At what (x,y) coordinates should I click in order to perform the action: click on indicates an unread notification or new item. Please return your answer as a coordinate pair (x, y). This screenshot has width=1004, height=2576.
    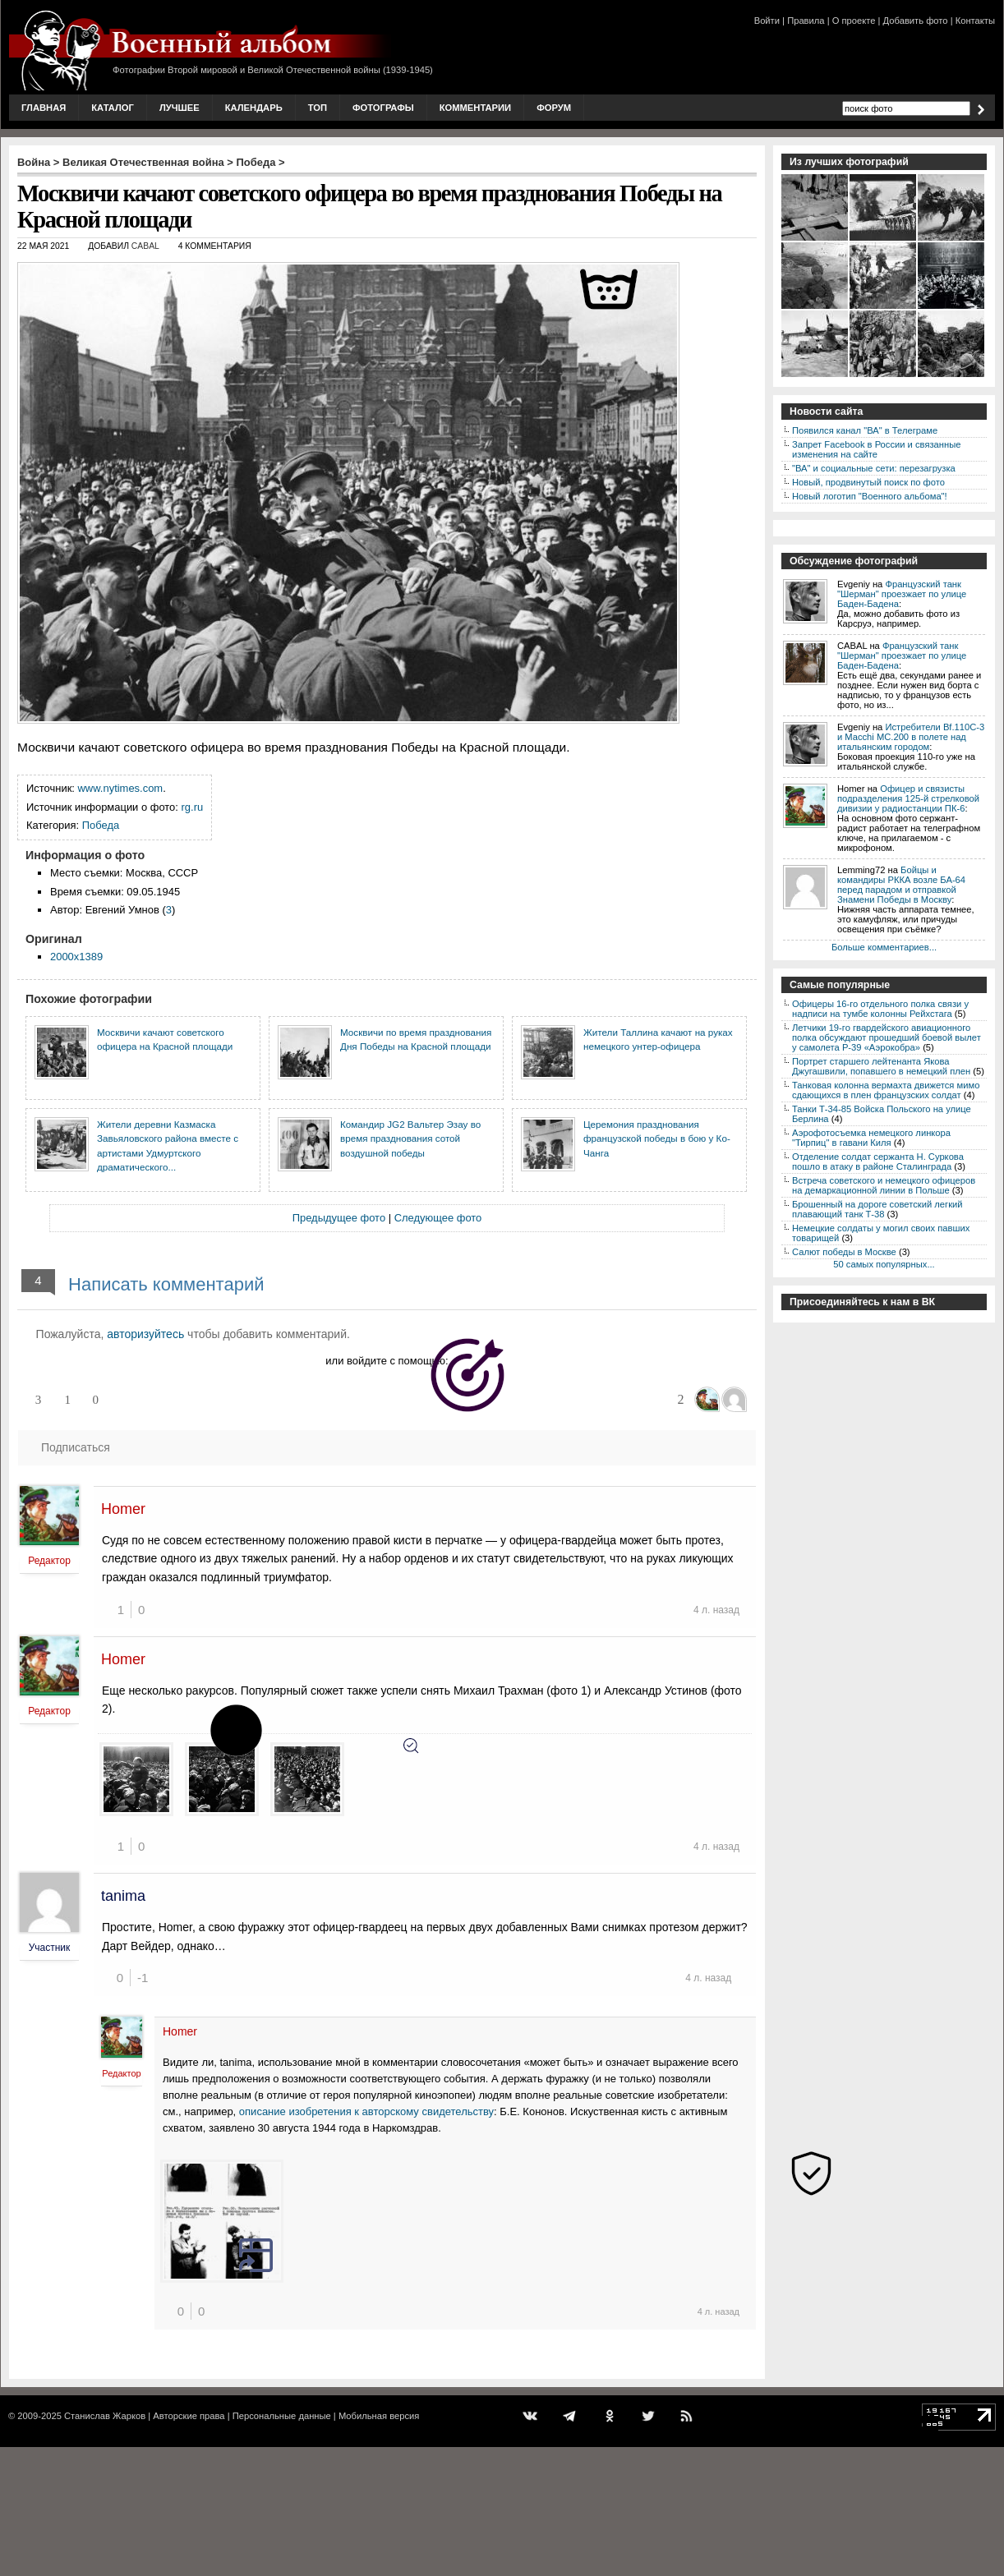
    Looking at the image, I should click on (236, 1730).